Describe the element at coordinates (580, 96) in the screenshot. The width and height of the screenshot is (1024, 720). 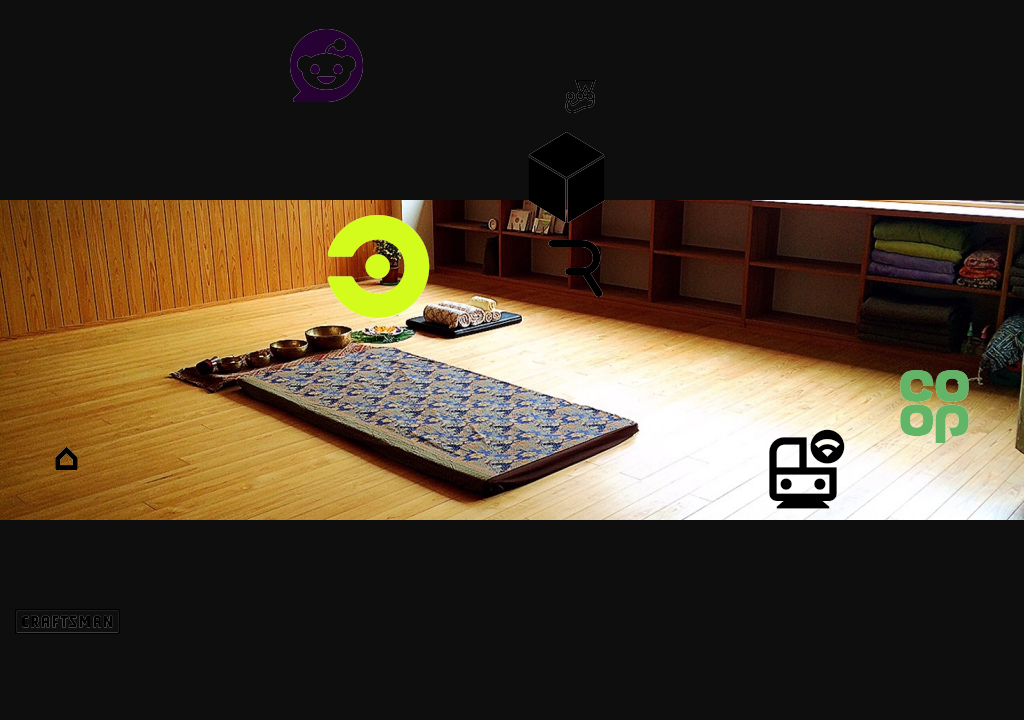
I see `jest testing framework logo` at that location.